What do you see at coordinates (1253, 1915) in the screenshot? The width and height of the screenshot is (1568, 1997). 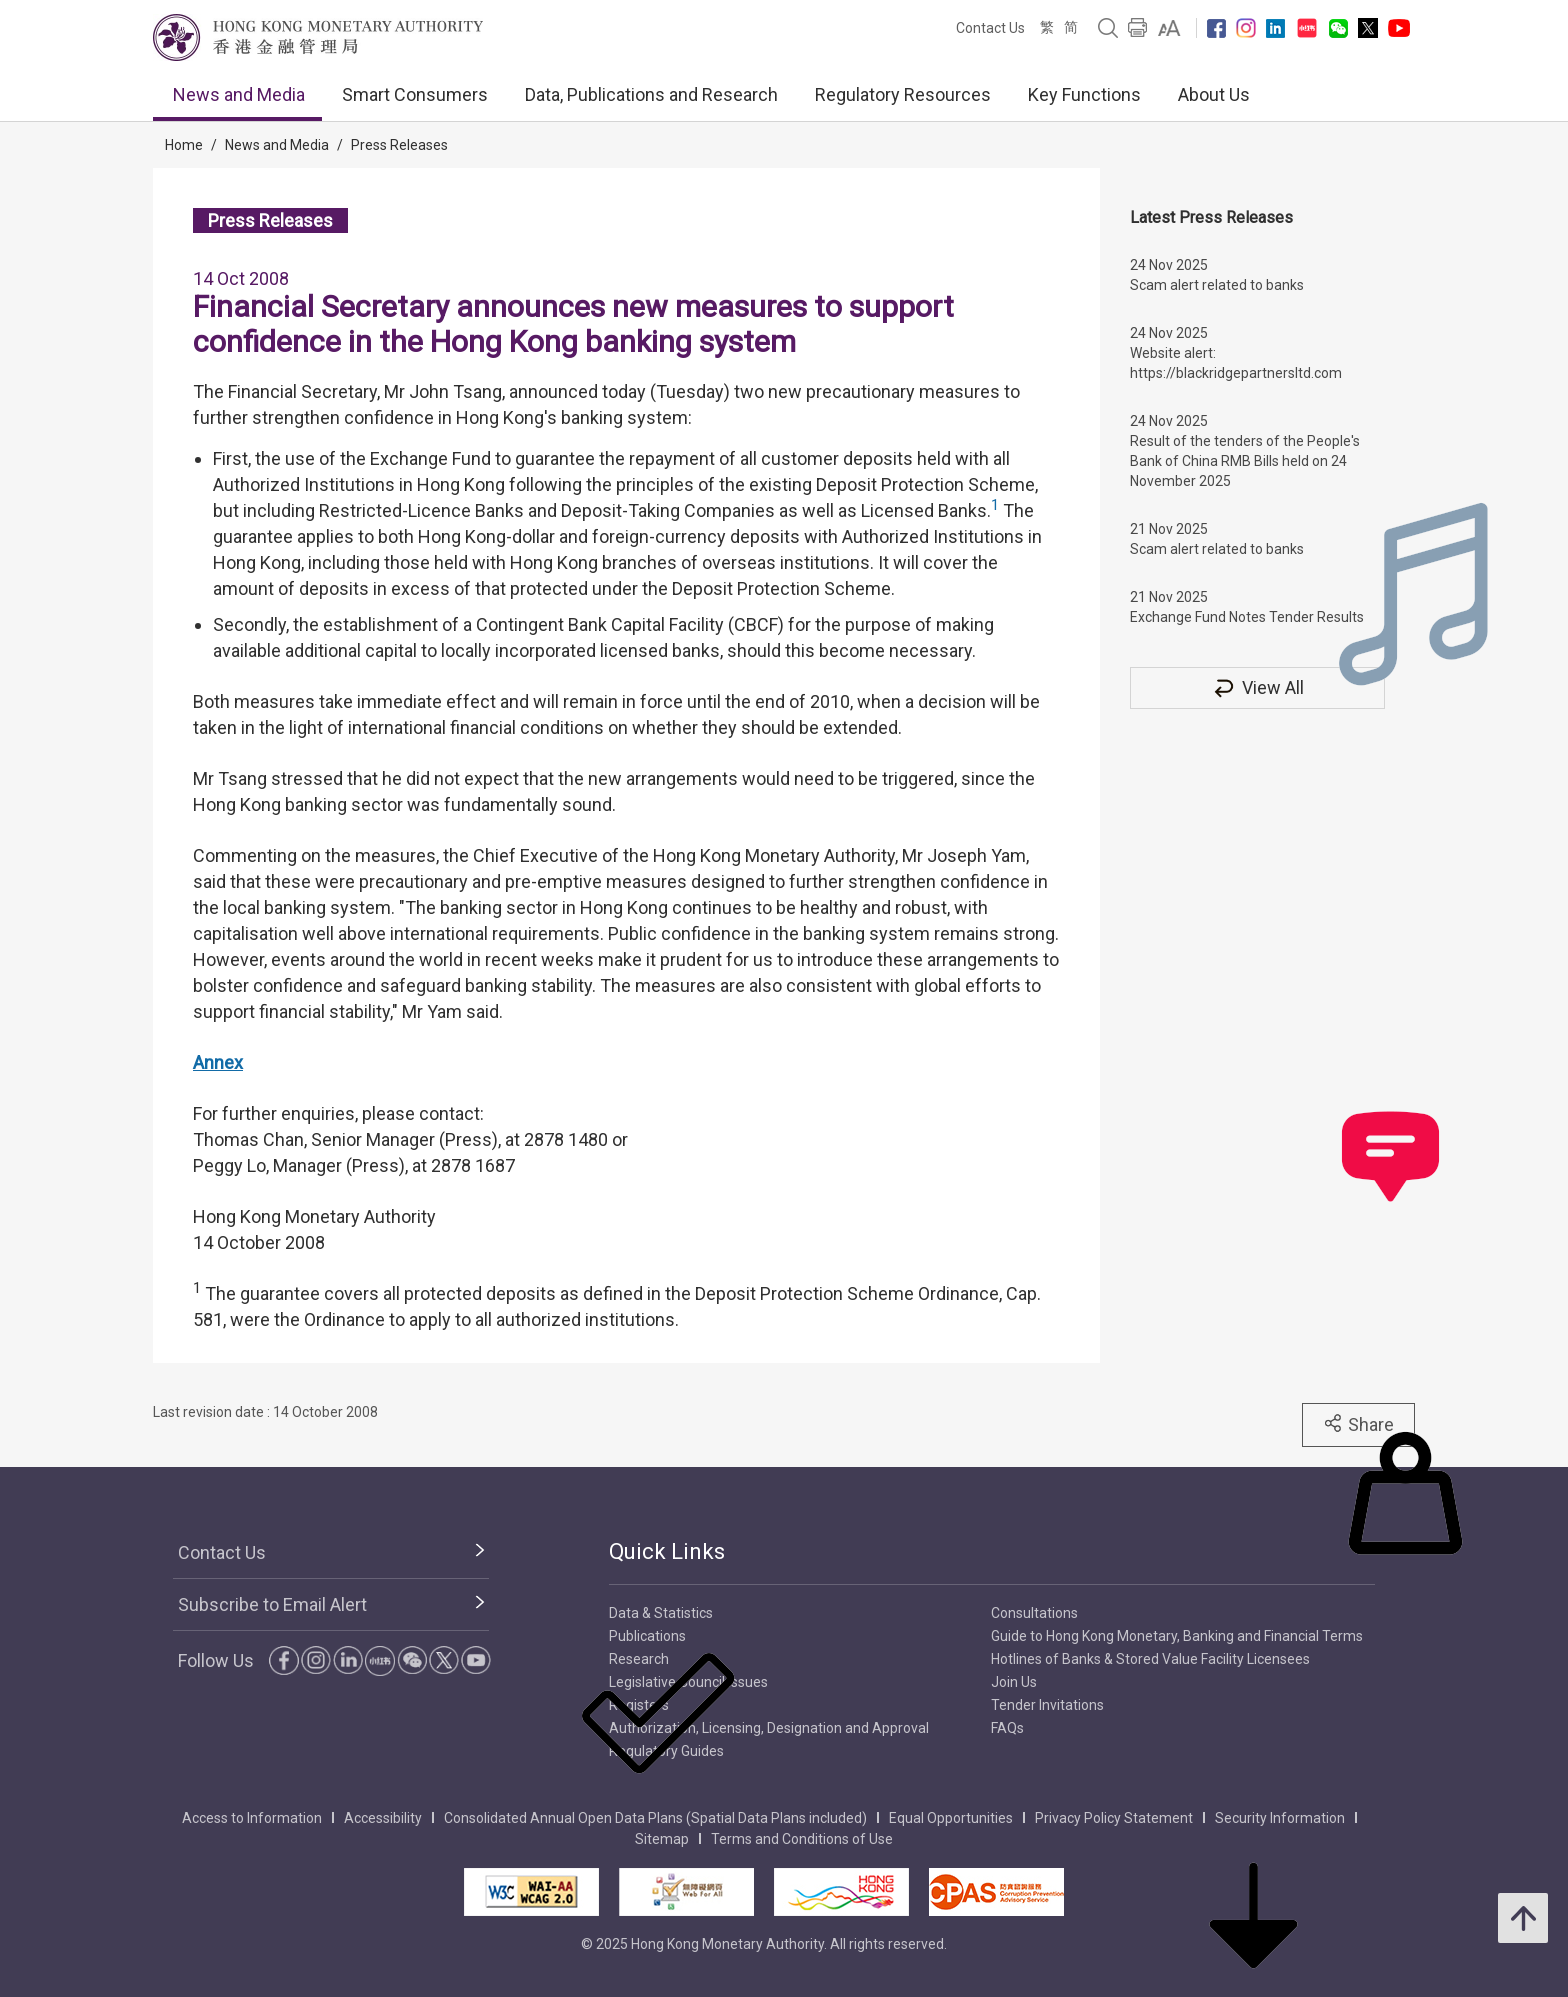 I see `download a file or content` at bounding box center [1253, 1915].